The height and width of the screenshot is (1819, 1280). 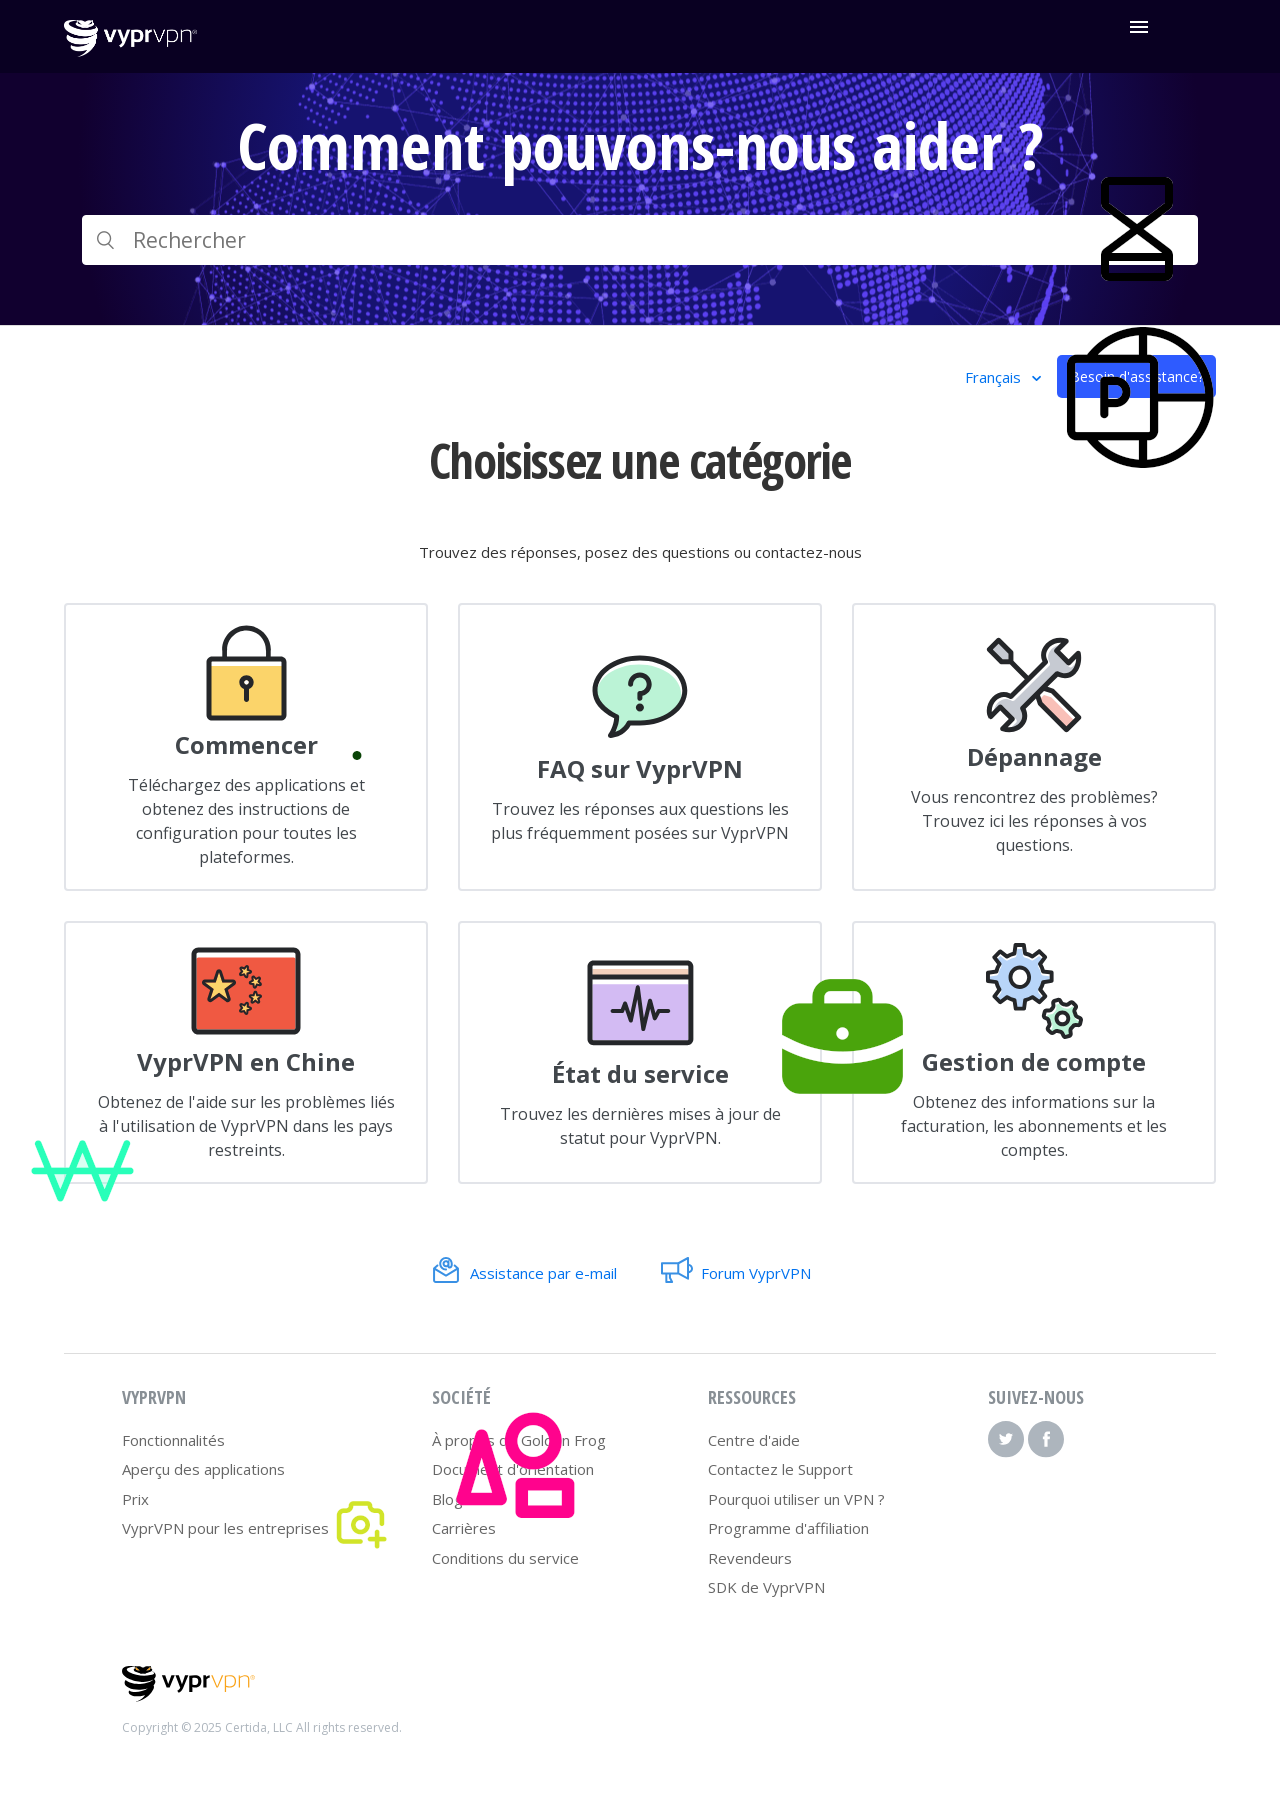 I want to click on access work or business documents, so click(x=842, y=1039).